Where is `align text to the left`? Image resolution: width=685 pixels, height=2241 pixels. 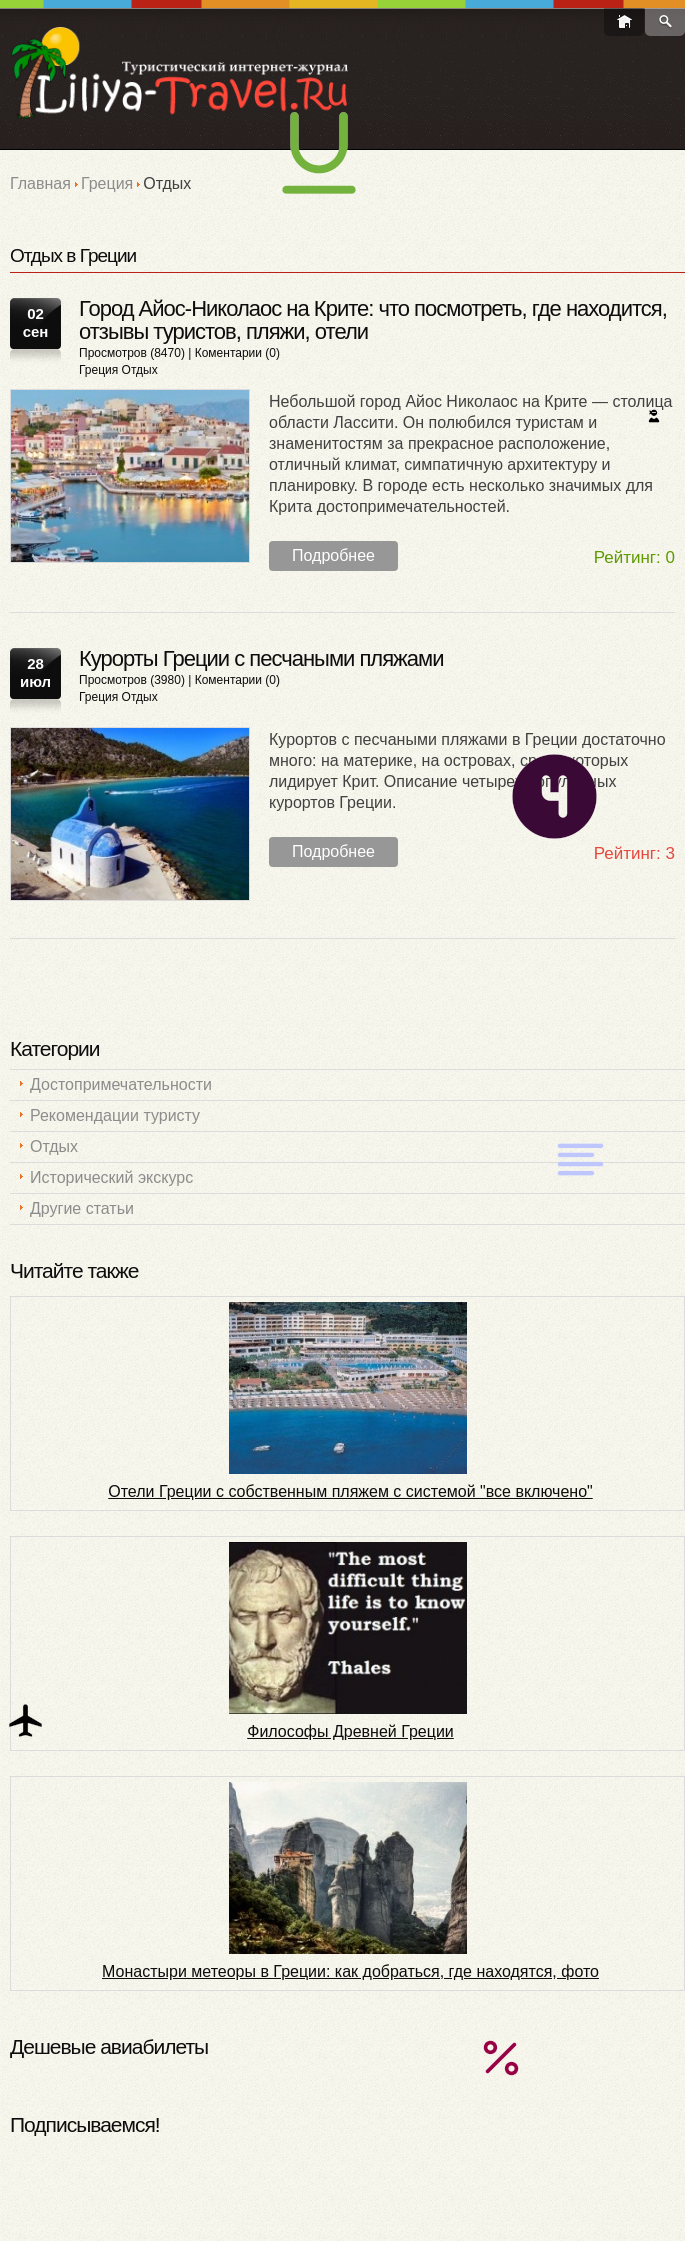
align text to the left is located at coordinates (580, 1159).